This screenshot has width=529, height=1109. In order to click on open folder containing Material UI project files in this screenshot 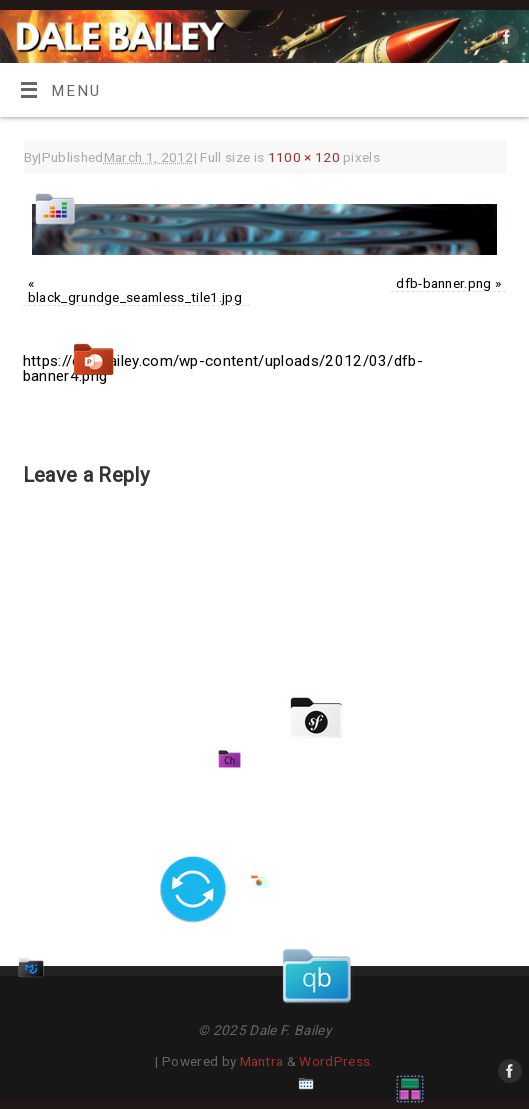, I will do `click(31, 968)`.